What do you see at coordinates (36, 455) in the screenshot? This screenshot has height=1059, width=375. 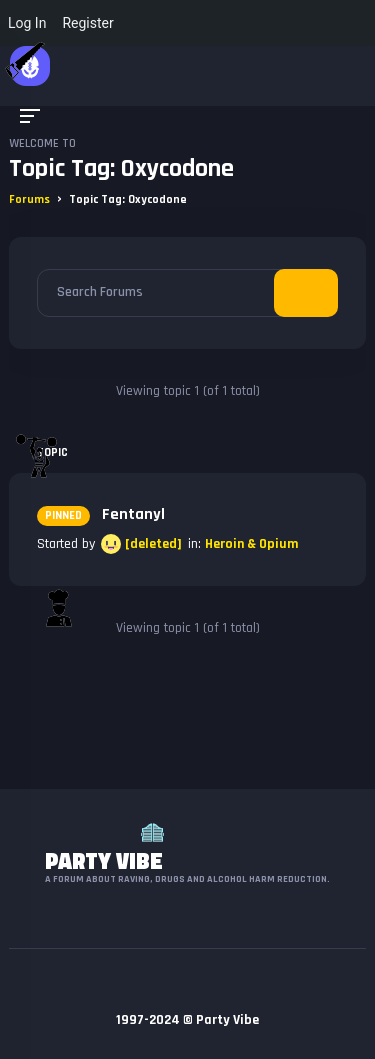 I see `access strength training or workout features` at bounding box center [36, 455].